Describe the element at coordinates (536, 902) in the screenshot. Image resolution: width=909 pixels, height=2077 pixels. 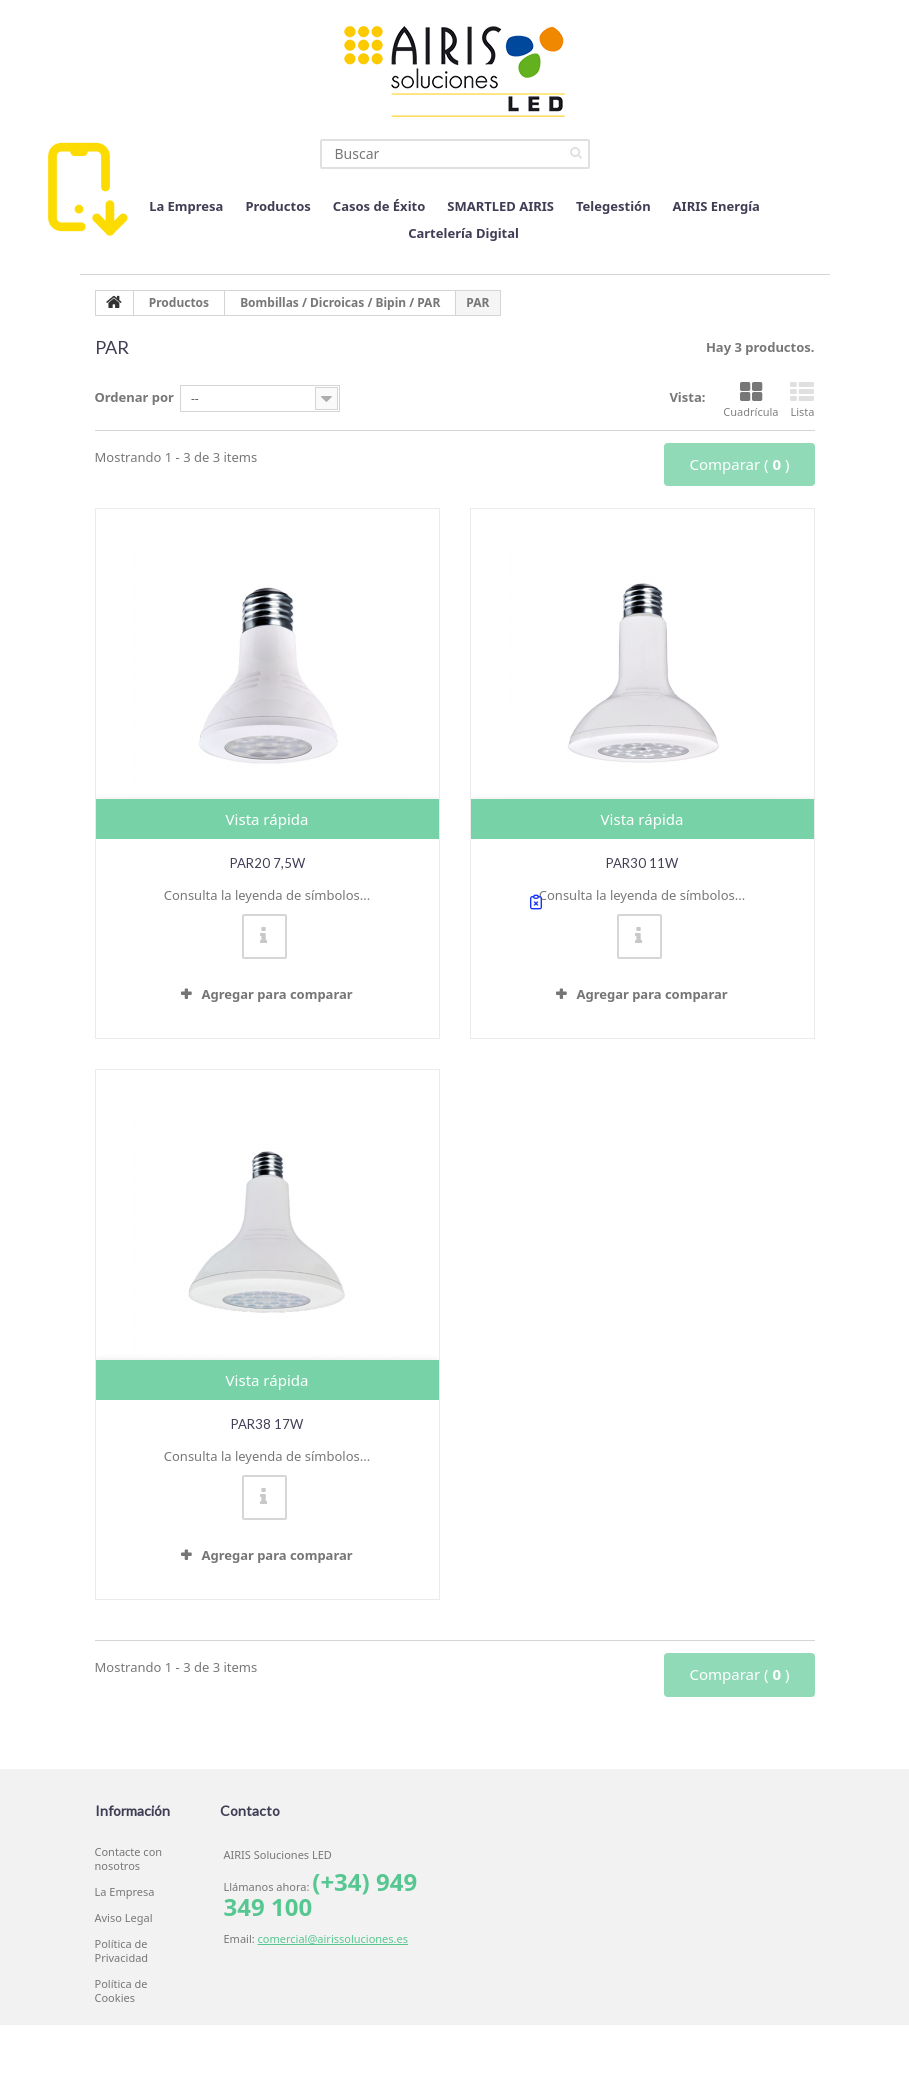
I see `clear clipboard contents` at that location.